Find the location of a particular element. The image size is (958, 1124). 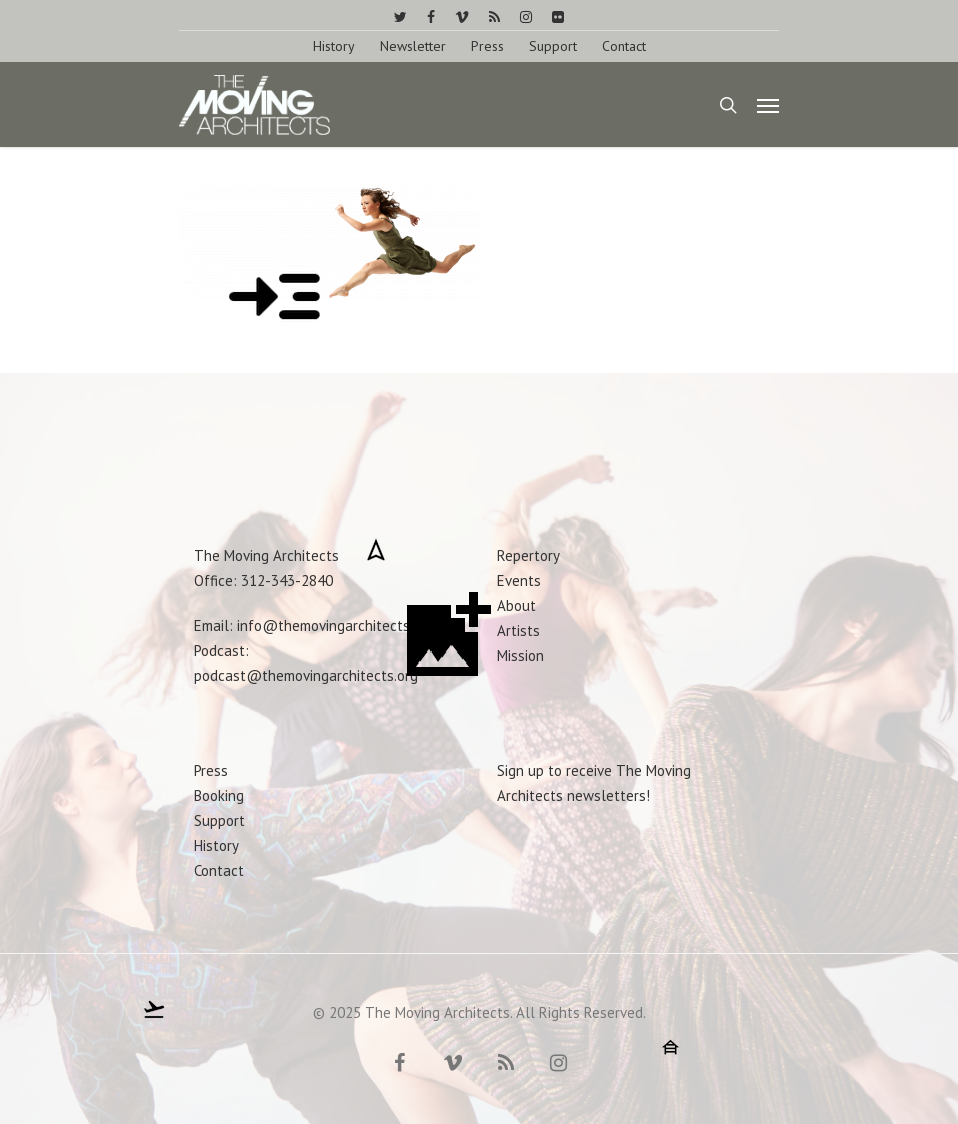

view home exterior or siding options is located at coordinates (670, 1047).